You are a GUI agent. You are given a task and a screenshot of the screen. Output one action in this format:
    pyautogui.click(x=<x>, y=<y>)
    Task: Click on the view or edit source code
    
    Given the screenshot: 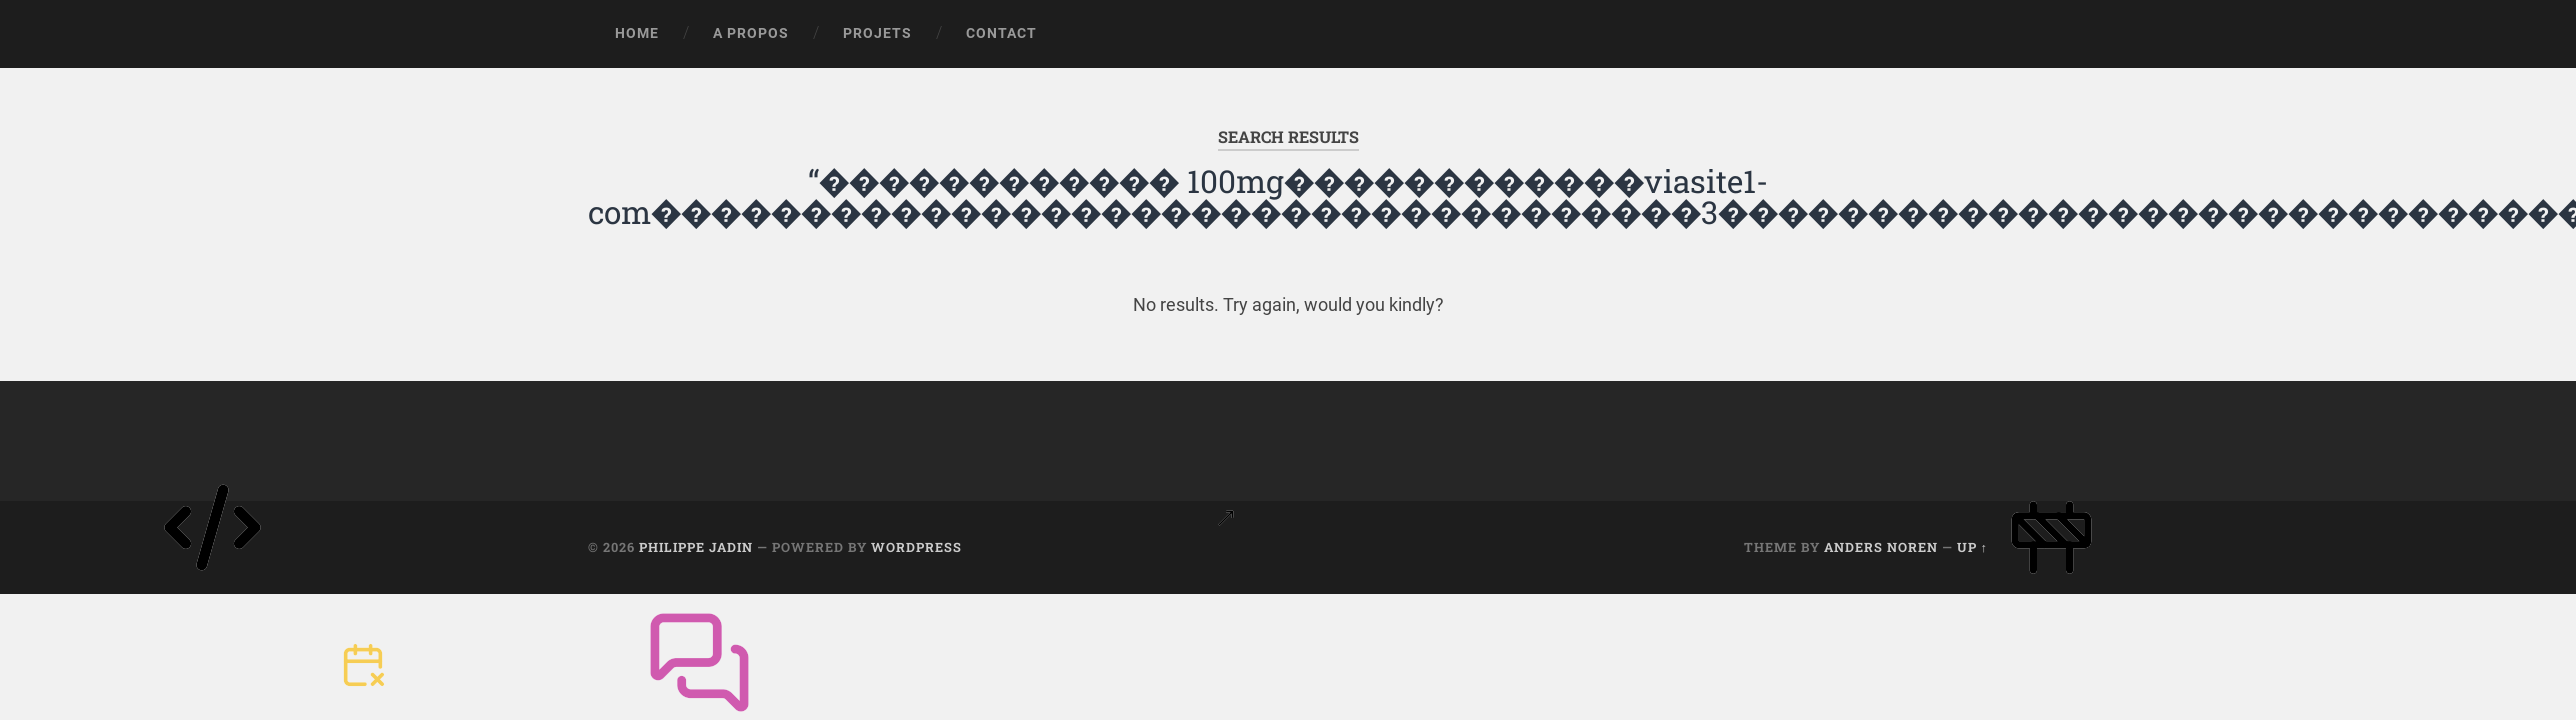 What is the action you would take?
    pyautogui.click(x=212, y=527)
    